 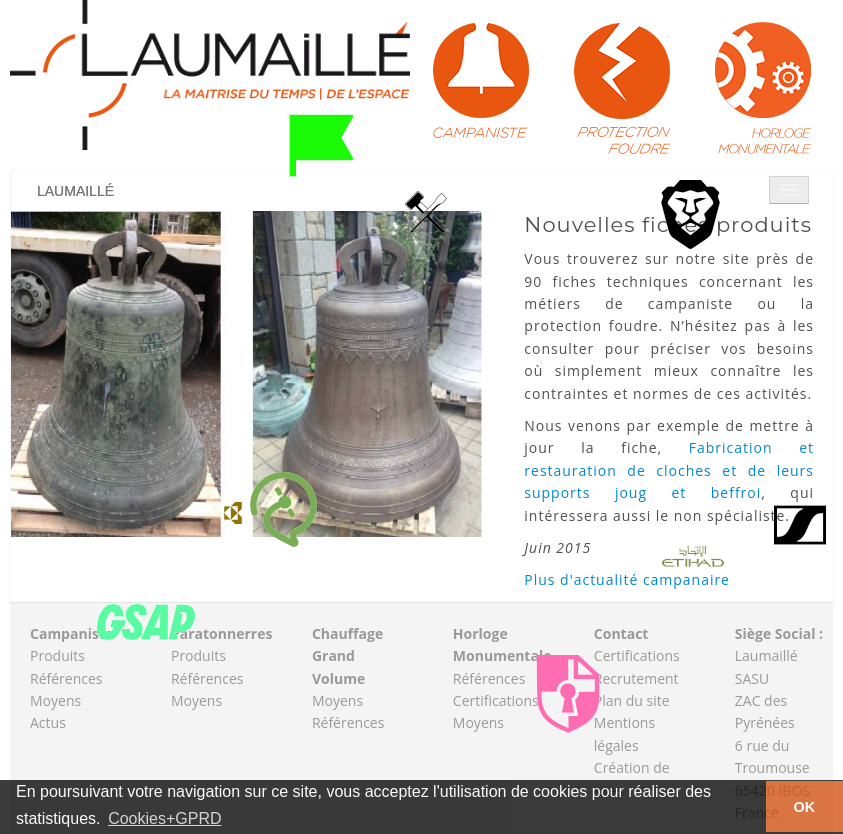 What do you see at coordinates (690, 214) in the screenshot?
I see `open brave browser` at bounding box center [690, 214].